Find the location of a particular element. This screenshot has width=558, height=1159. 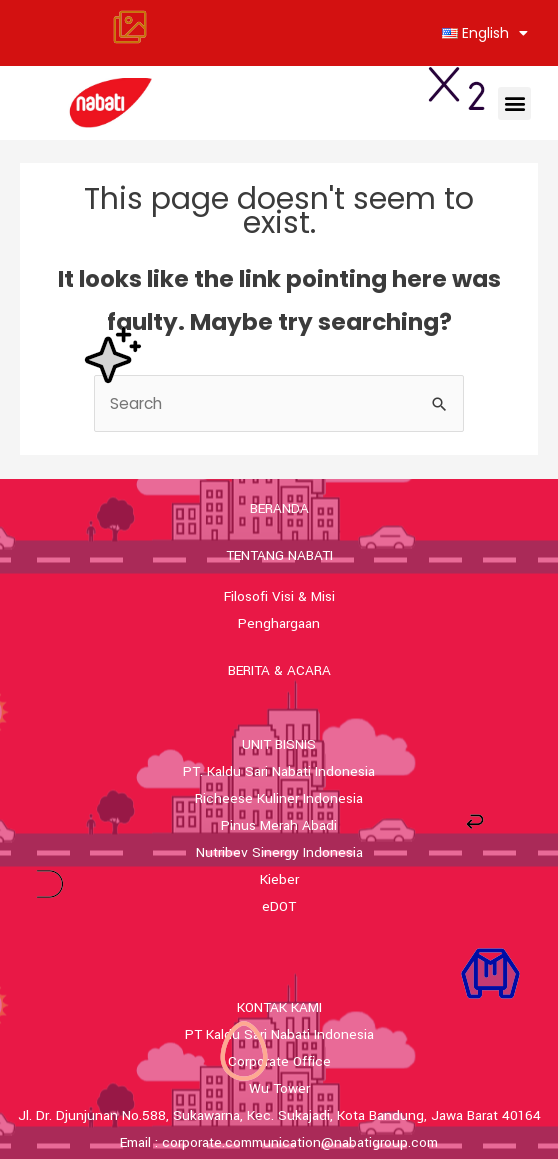

mathematical superset proper of symbol is located at coordinates (48, 884).